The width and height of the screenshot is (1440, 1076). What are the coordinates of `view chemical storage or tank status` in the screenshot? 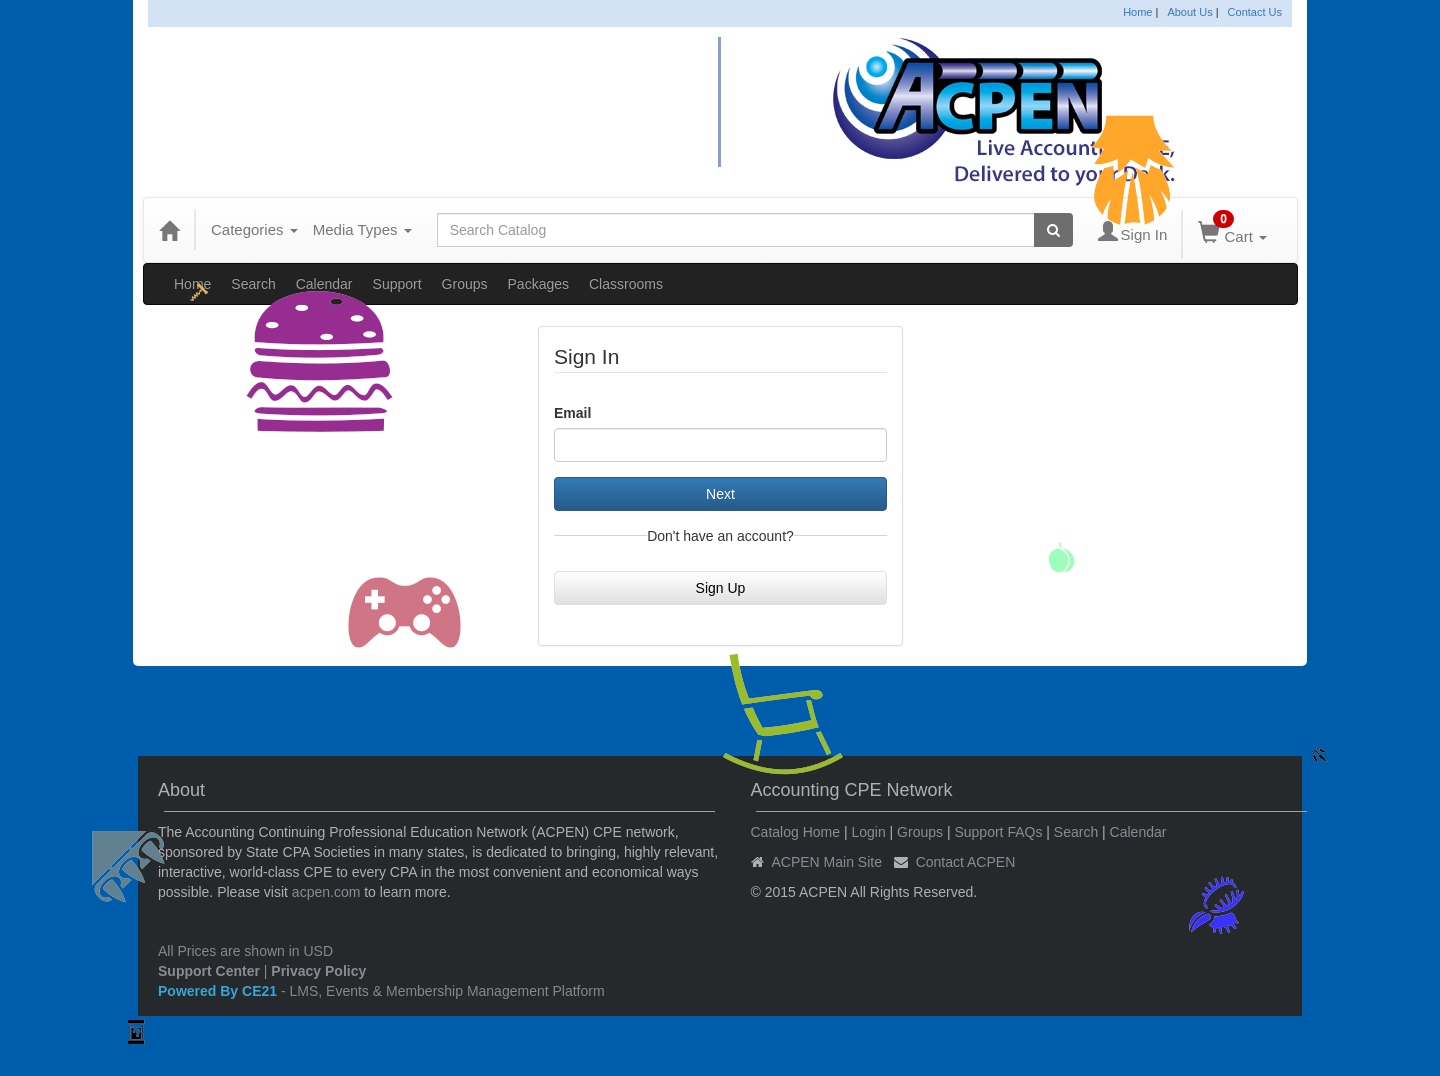 It's located at (136, 1032).